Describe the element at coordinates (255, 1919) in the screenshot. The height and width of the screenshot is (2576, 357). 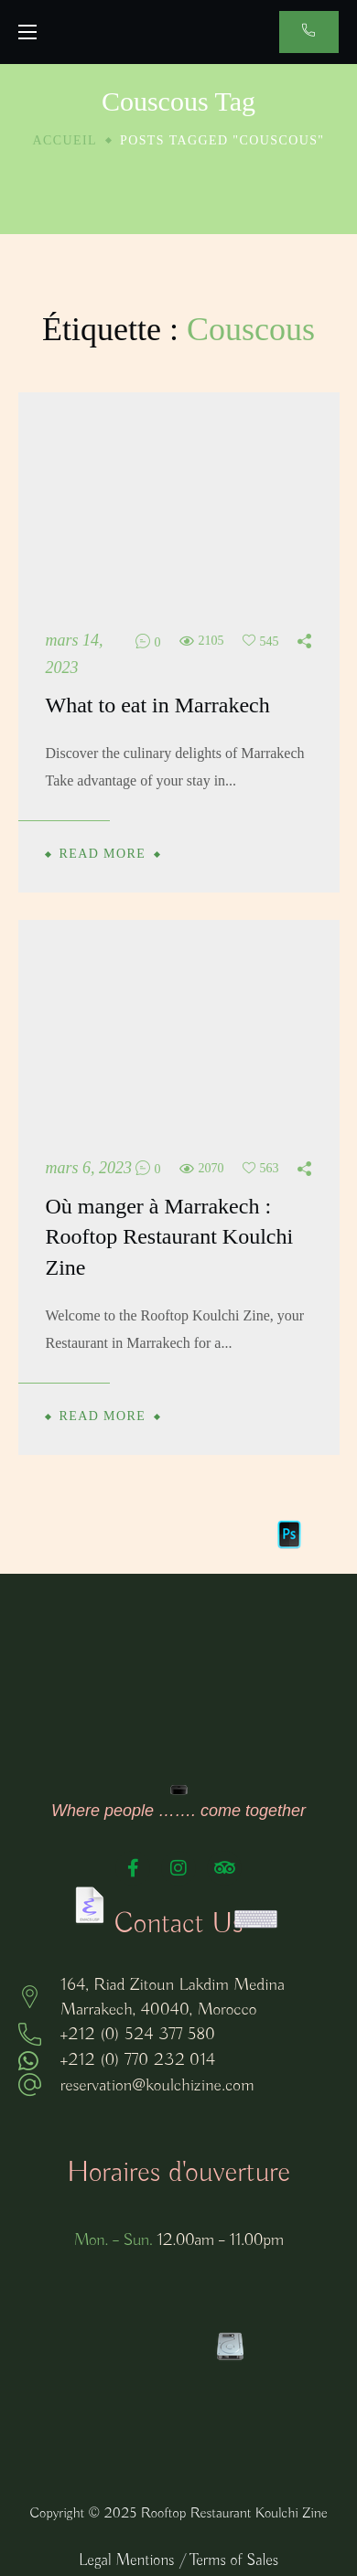
I see `connect a bluetooth keyboard` at that location.